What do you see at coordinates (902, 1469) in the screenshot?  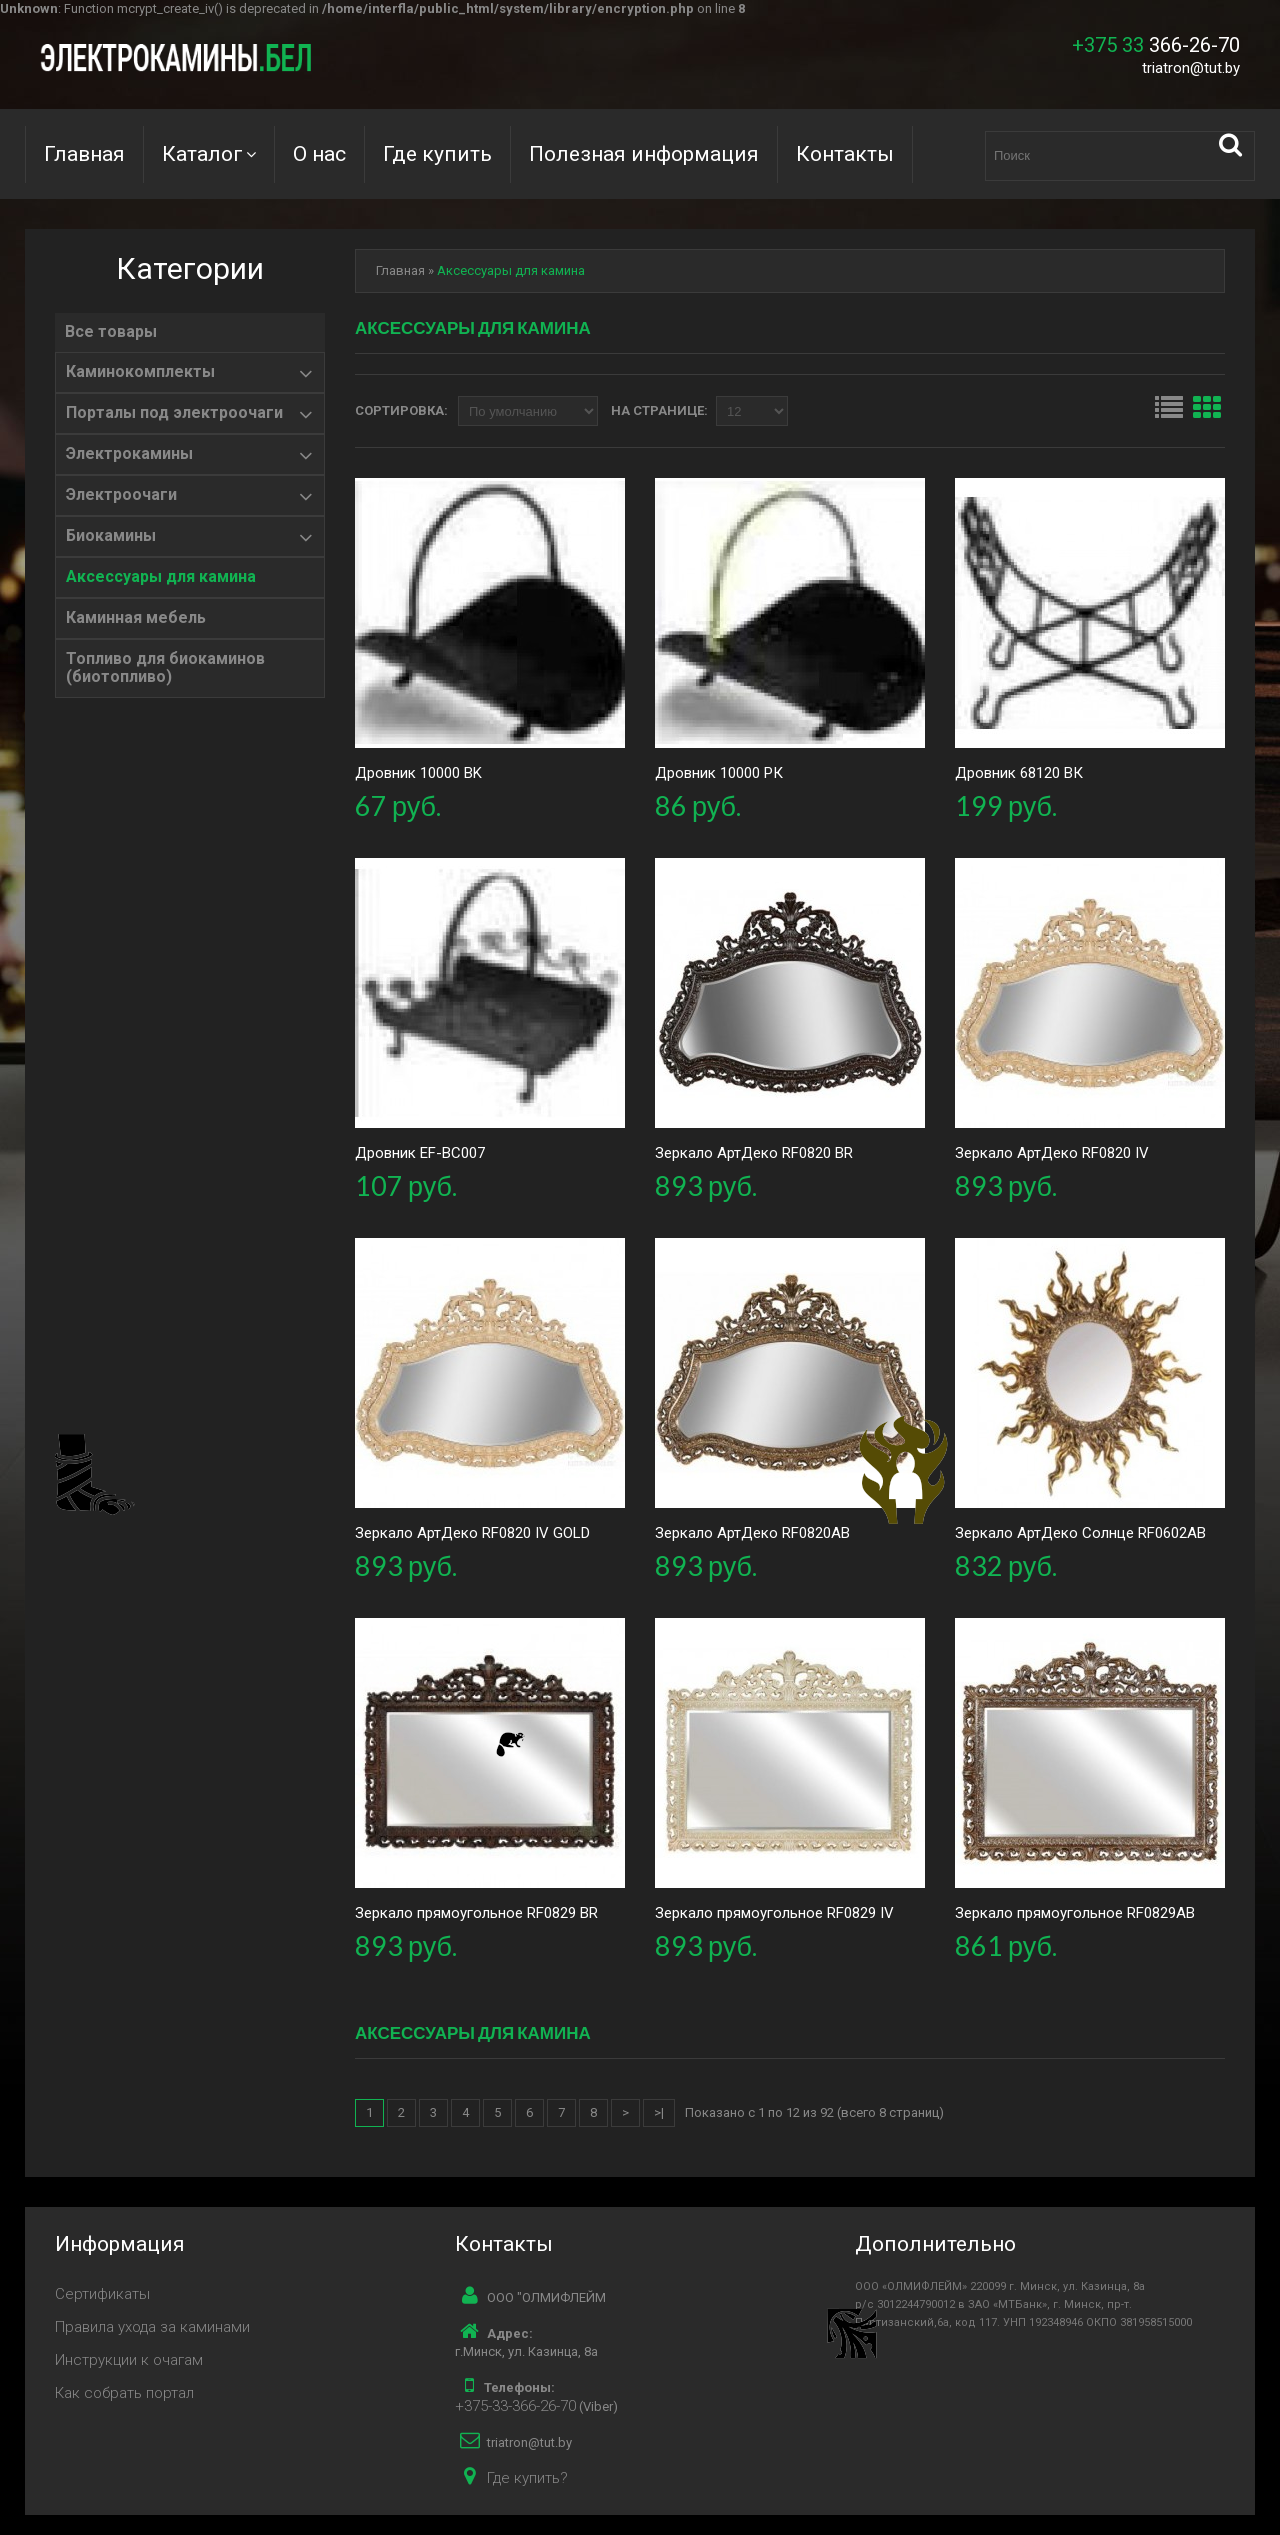 I see `indicates a hot streak or trending status` at bounding box center [902, 1469].